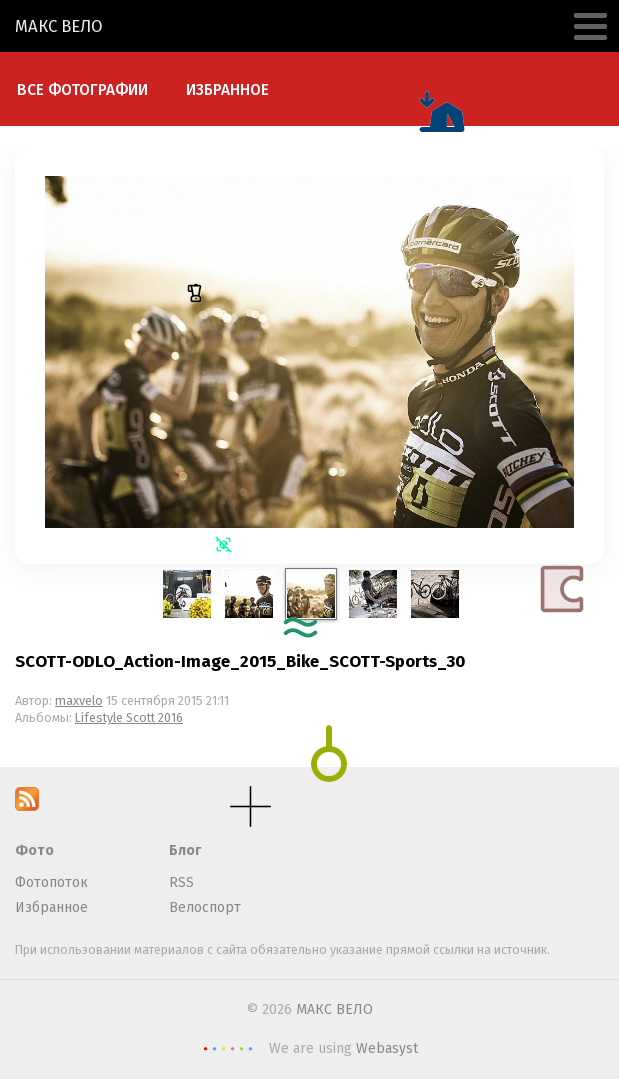 This screenshot has width=619, height=1079. Describe the element at coordinates (329, 755) in the screenshot. I see `select neutrois gender identity` at that location.